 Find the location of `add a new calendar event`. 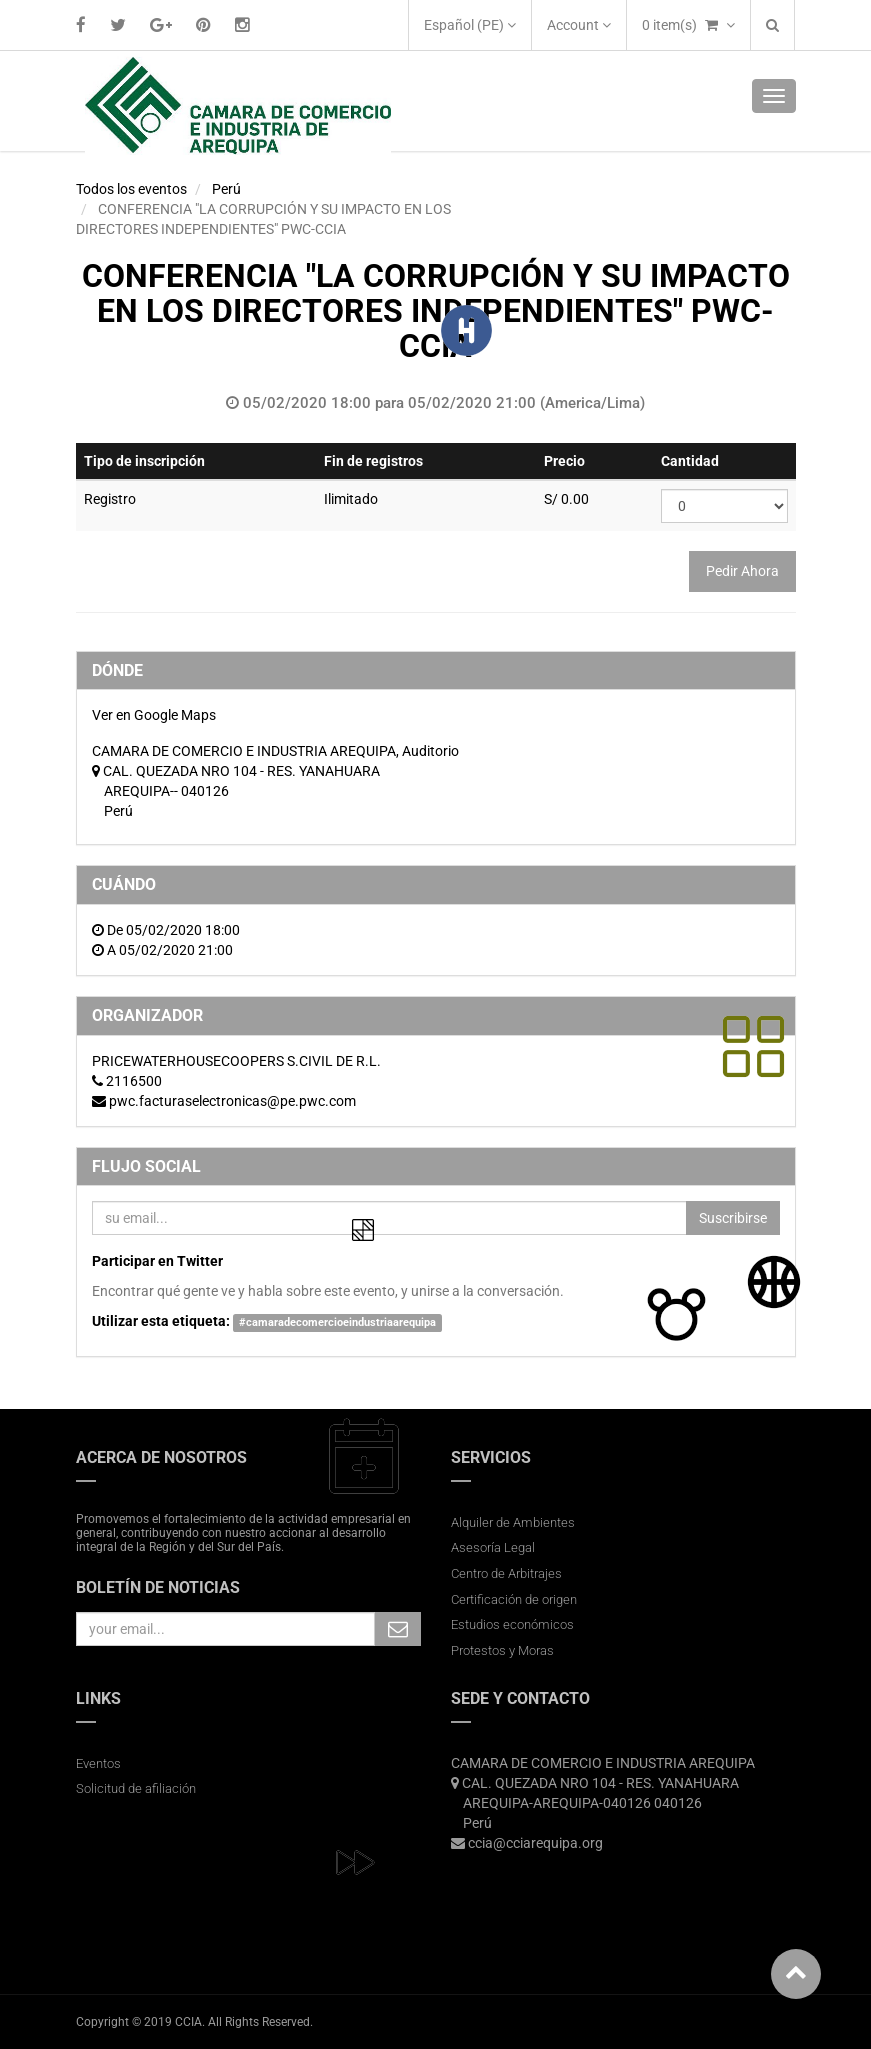

add a new calendar event is located at coordinates (364, 1459).